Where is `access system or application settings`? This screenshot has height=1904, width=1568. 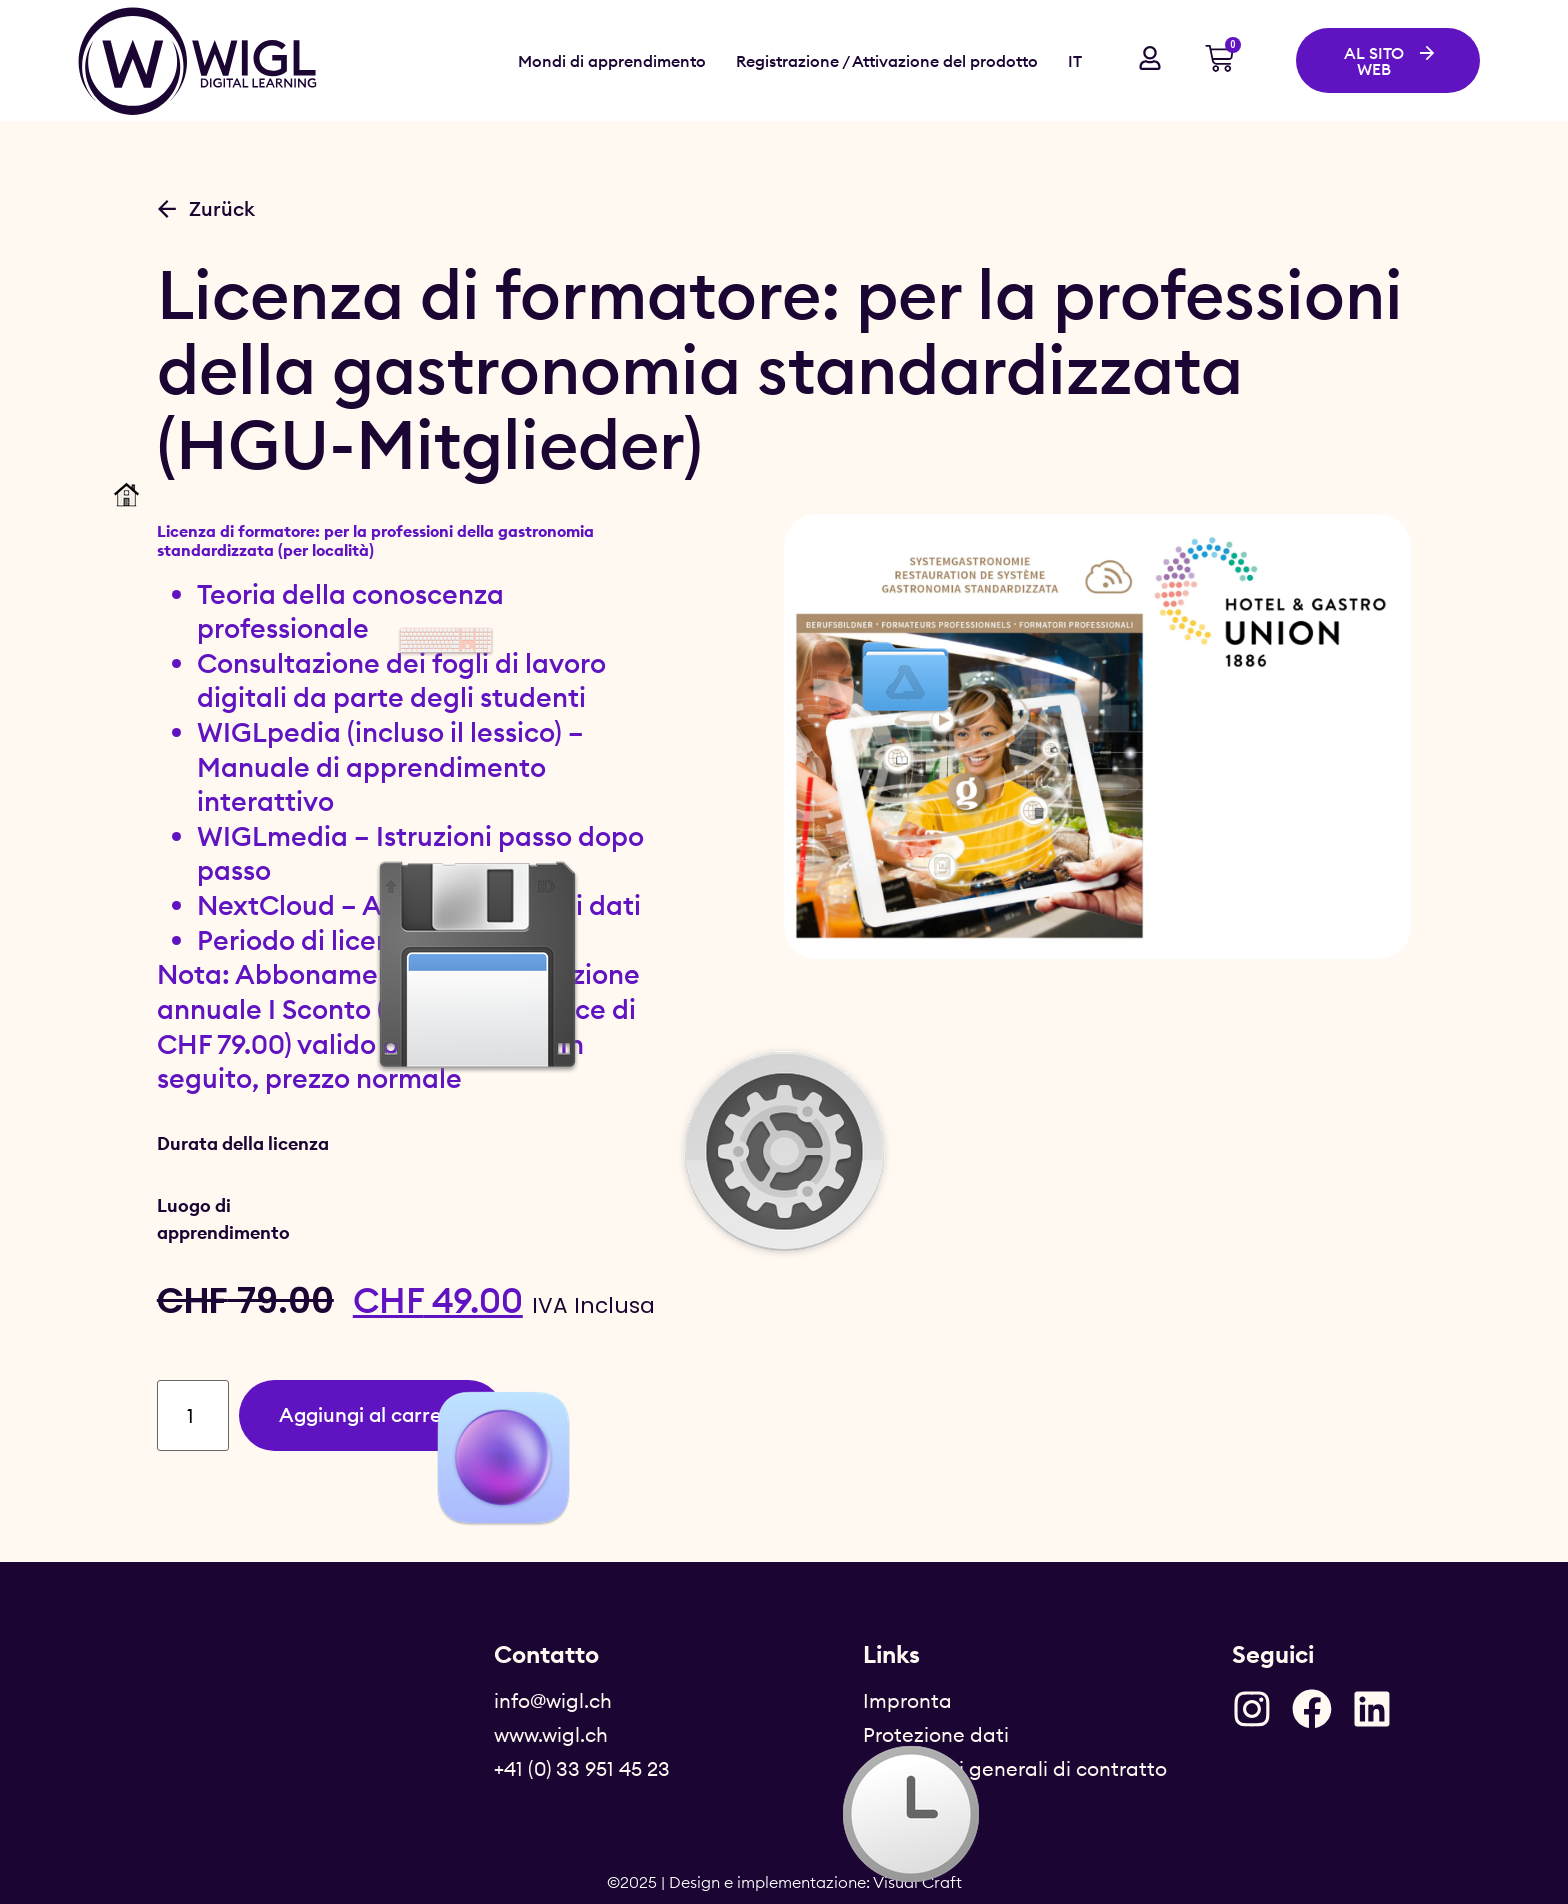 access system or application settings is located at coordinates (784, 1151).